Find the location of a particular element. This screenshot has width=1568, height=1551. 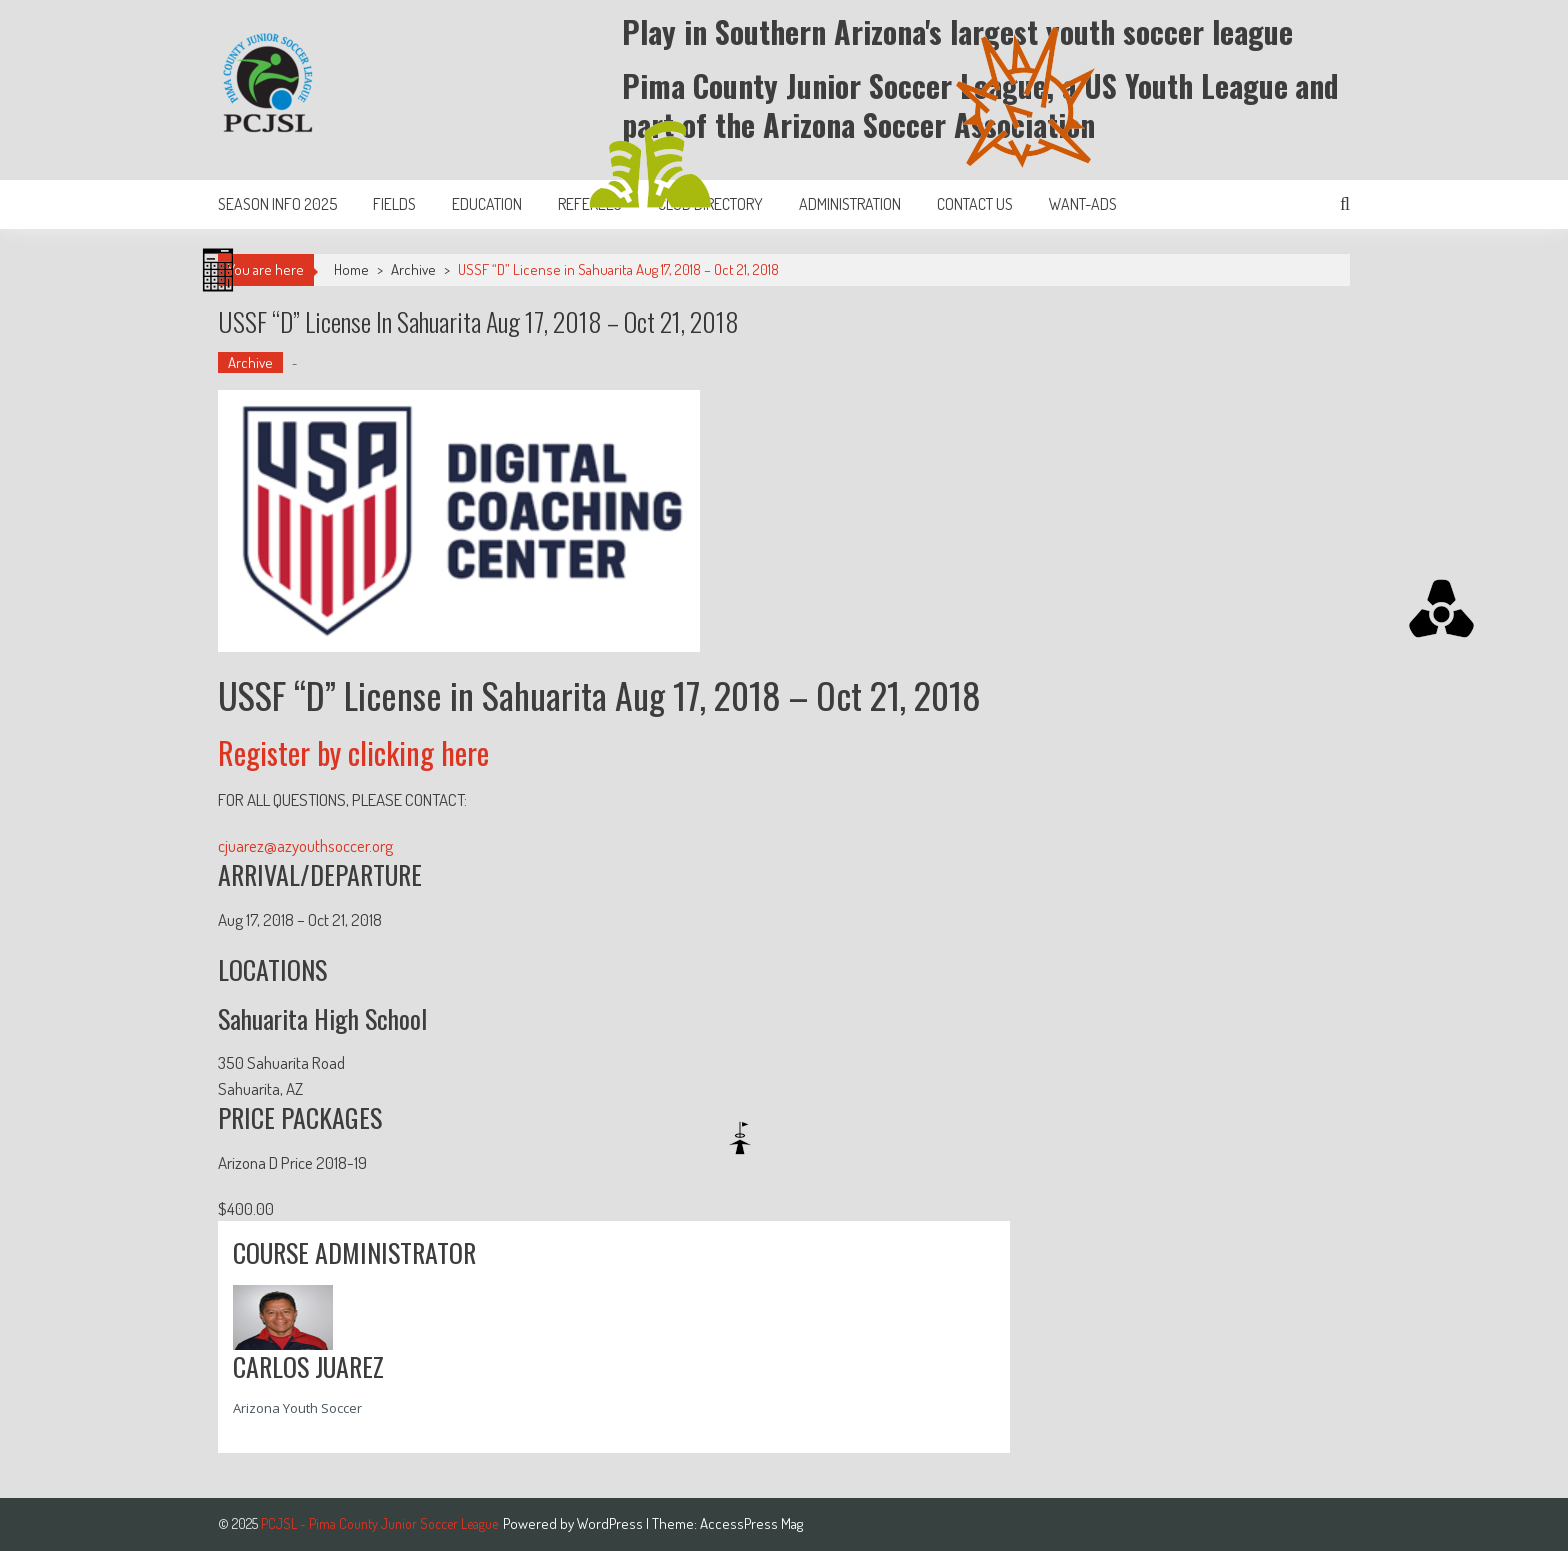

navigate to objective marker is located at coordinates (740, 1138).